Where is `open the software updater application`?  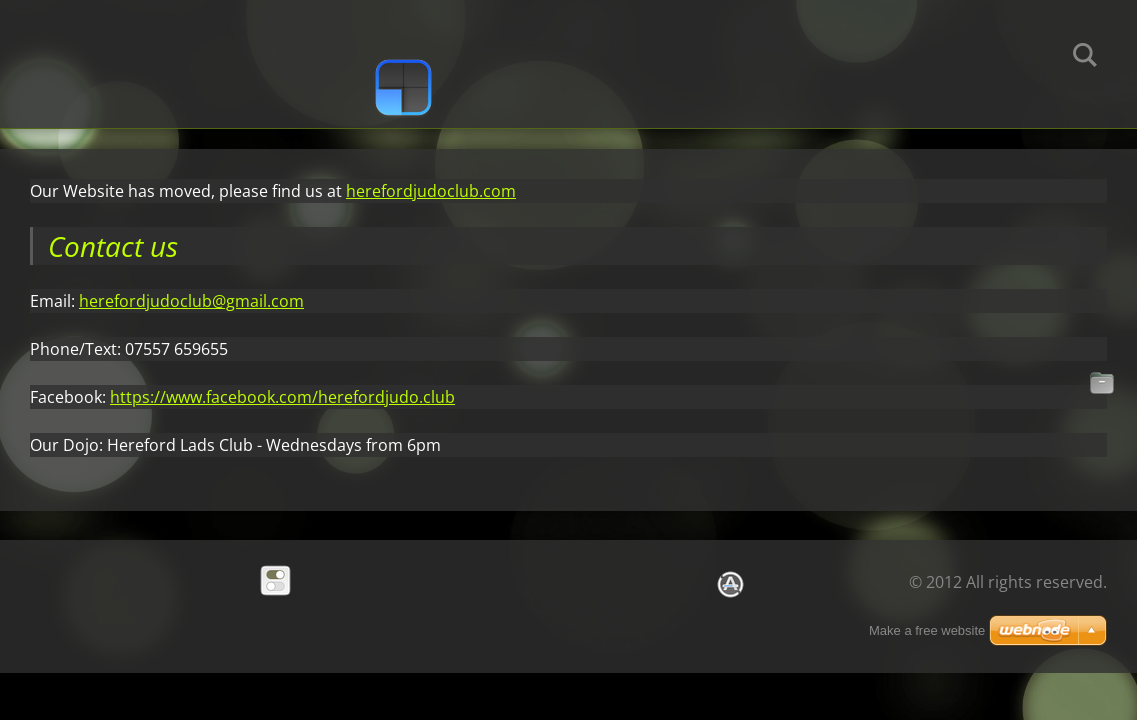 open the software updater application is located at coordinates (730, 584).